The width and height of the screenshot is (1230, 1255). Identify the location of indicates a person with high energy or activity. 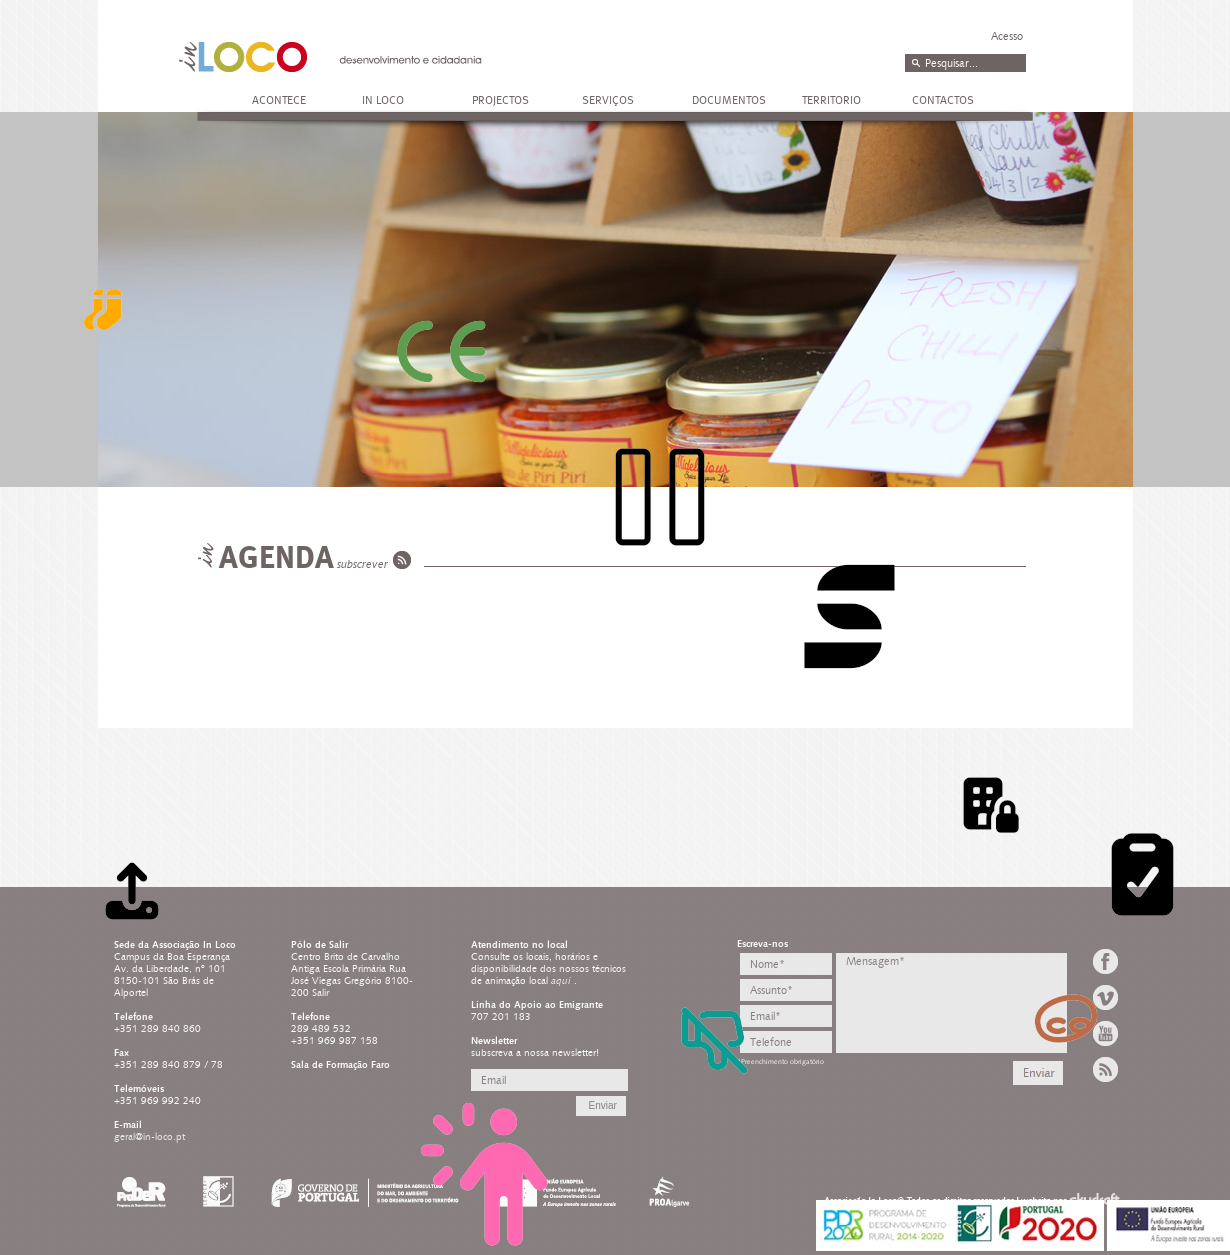
(496, 1177).